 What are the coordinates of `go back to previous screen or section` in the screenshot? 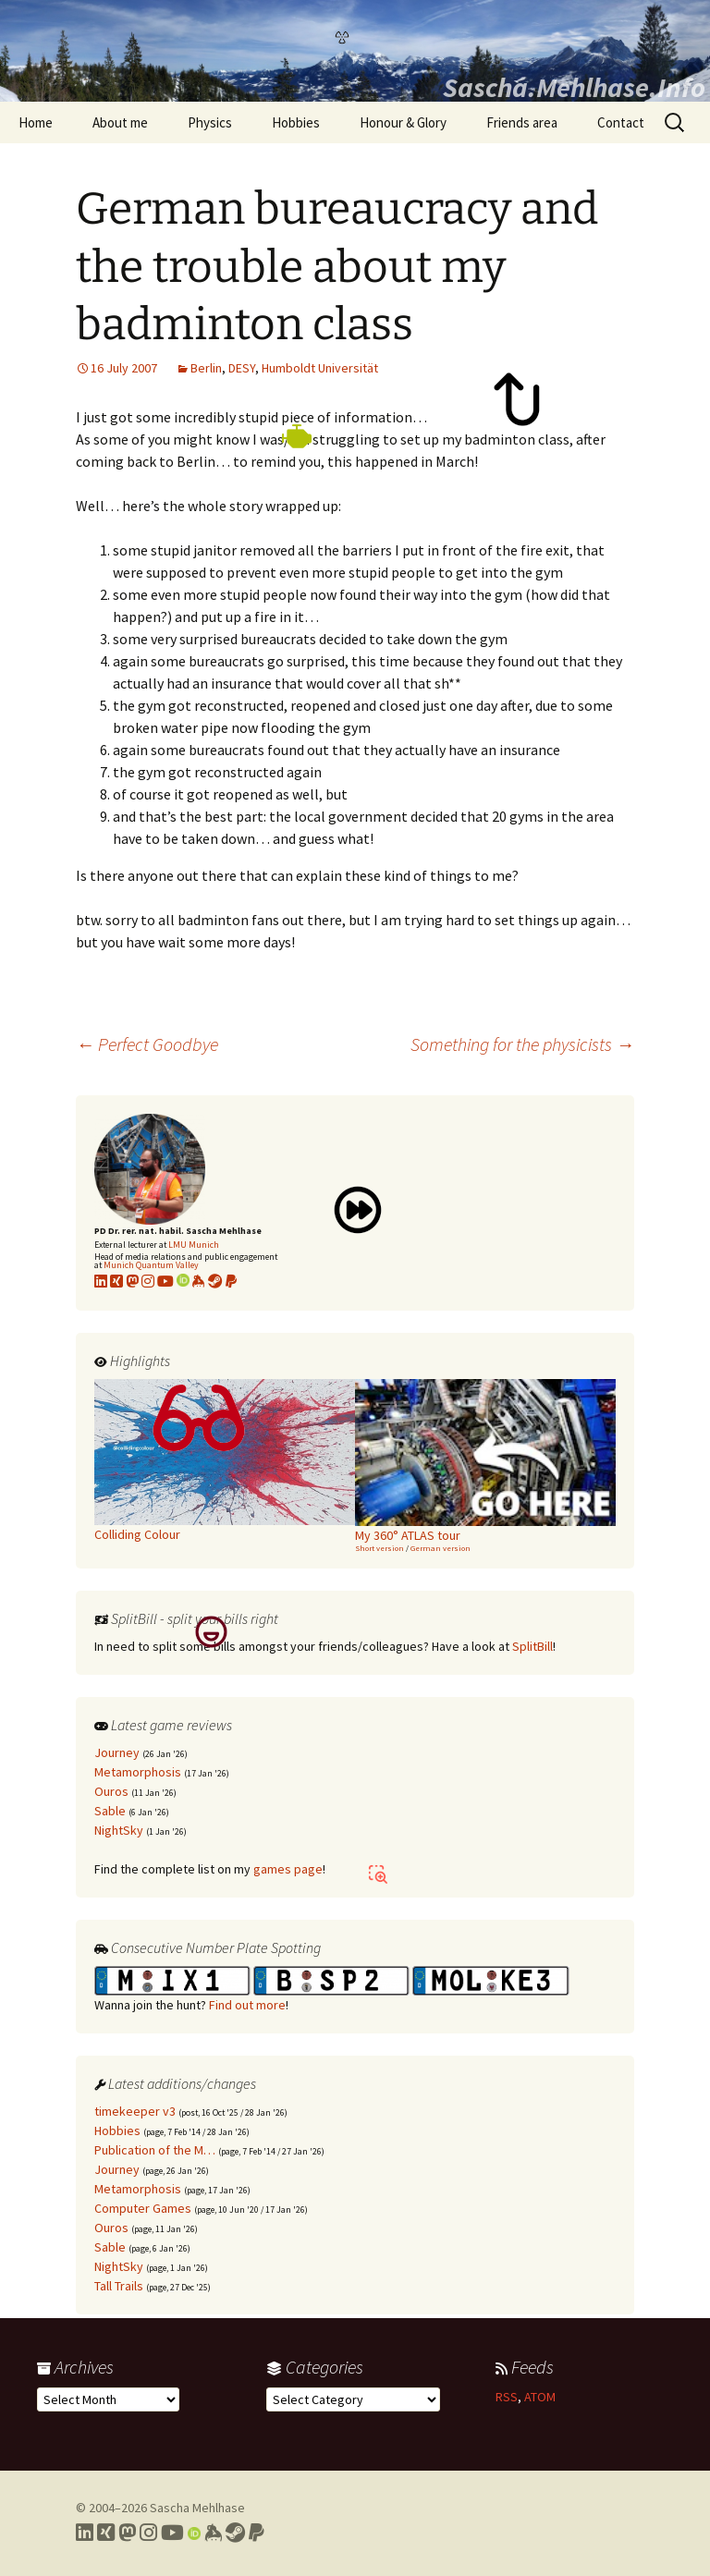 It's located at (519, 399).